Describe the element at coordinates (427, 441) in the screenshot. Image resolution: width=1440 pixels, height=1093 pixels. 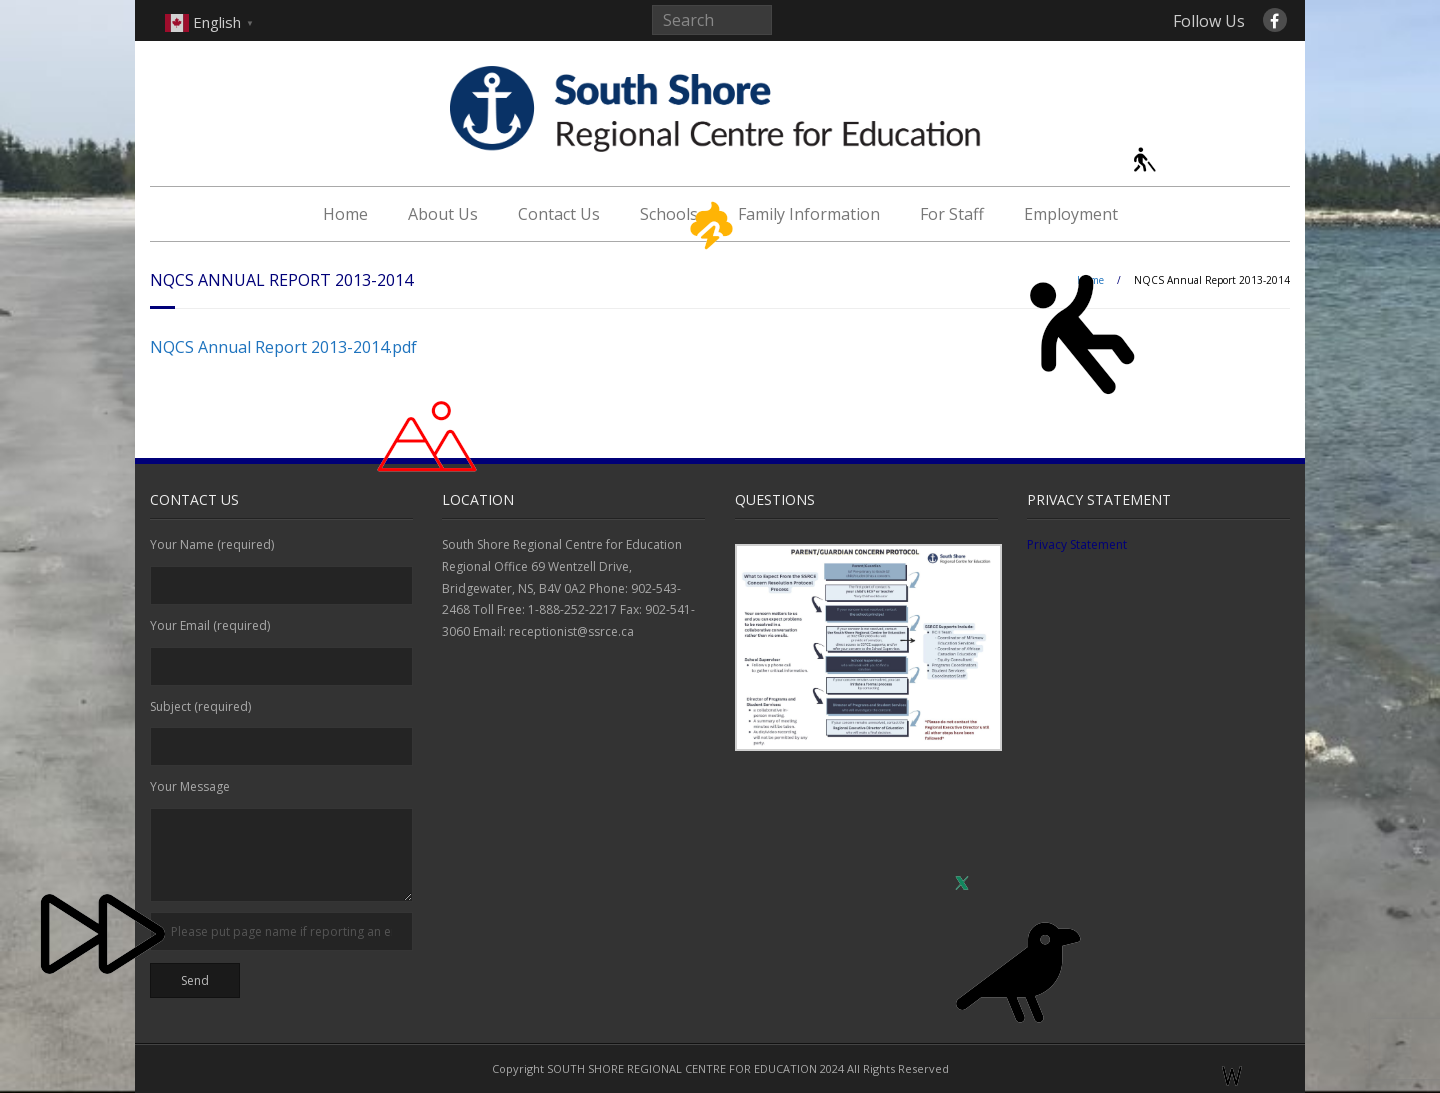
I see `view landscape or nature photos` at that location.